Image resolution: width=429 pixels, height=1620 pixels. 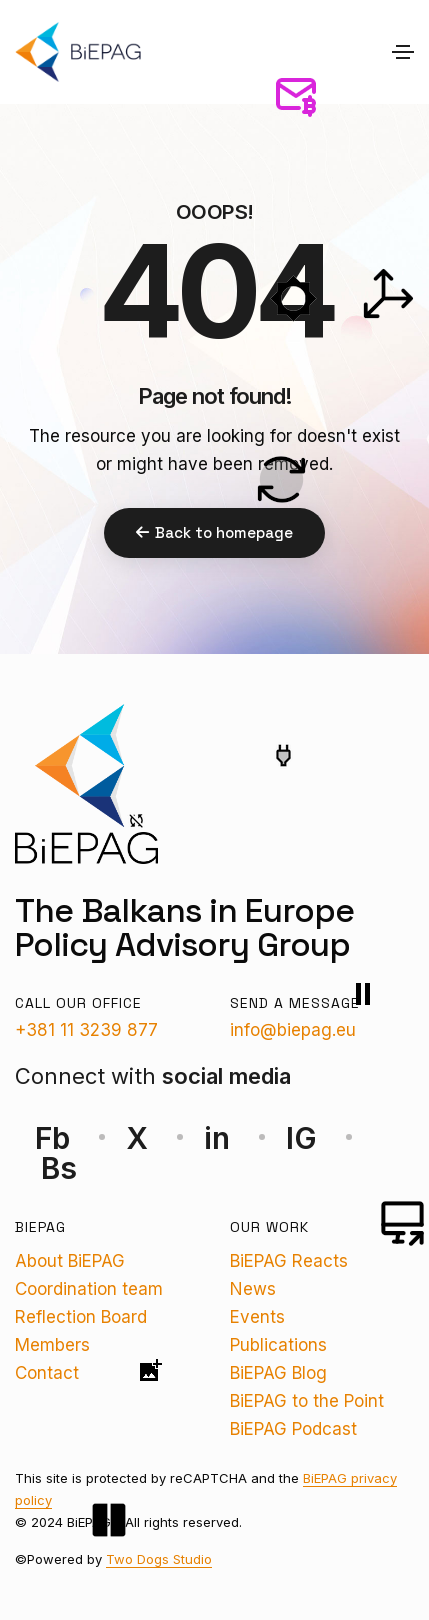 I want to click on pause media playback, so click(x=363, y=994).